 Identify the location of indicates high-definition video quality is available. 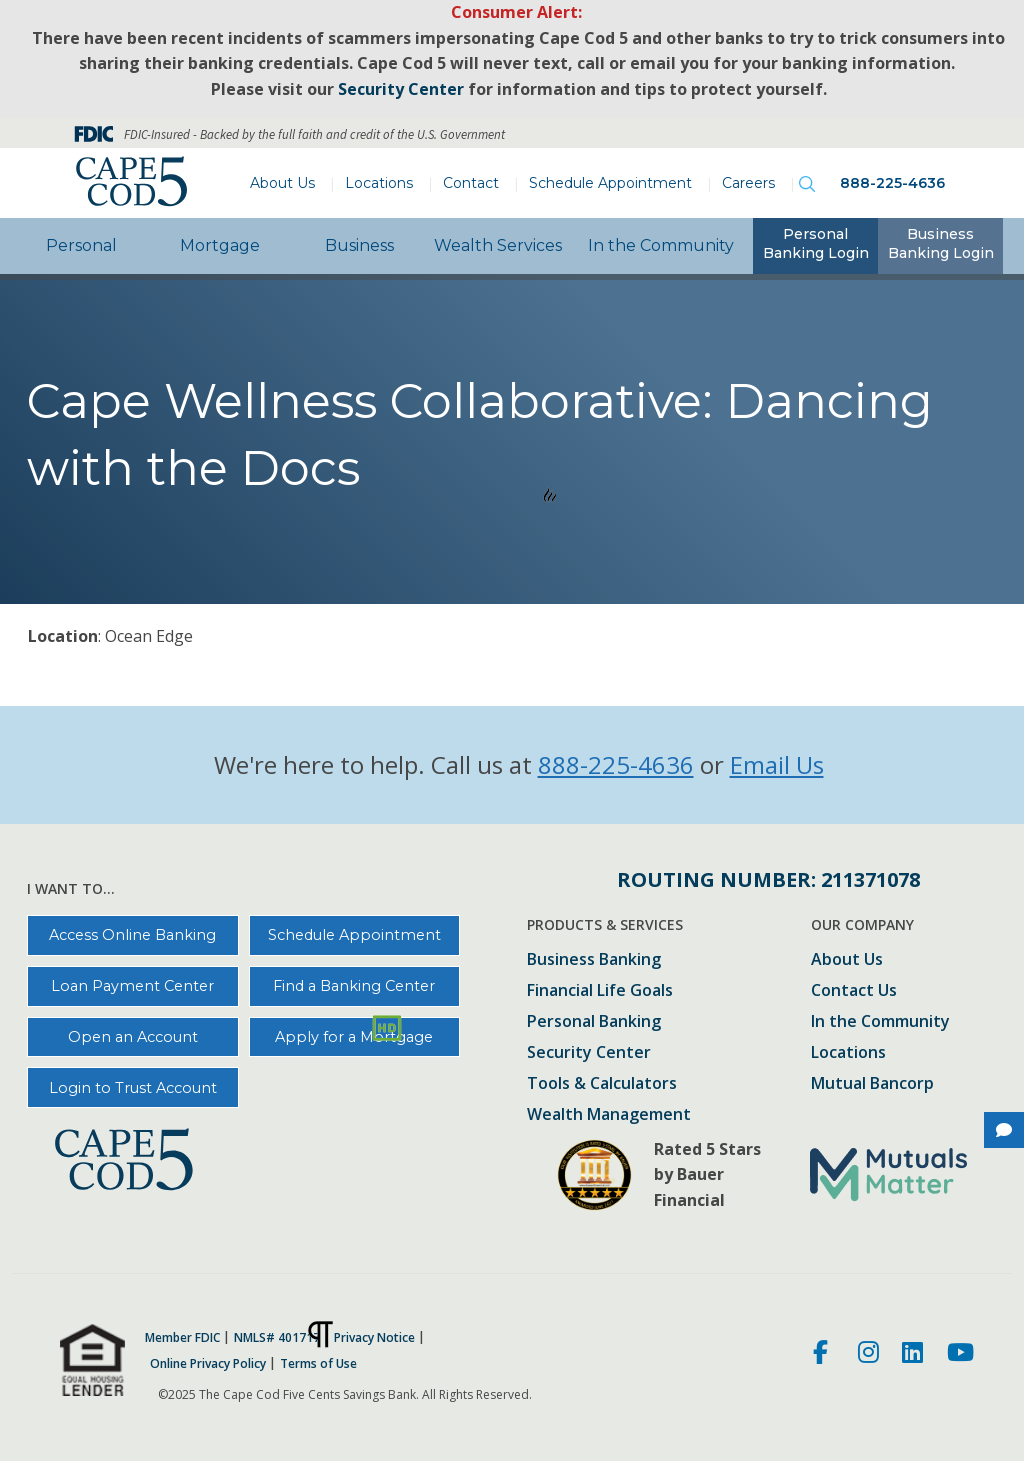
(387, 1028).